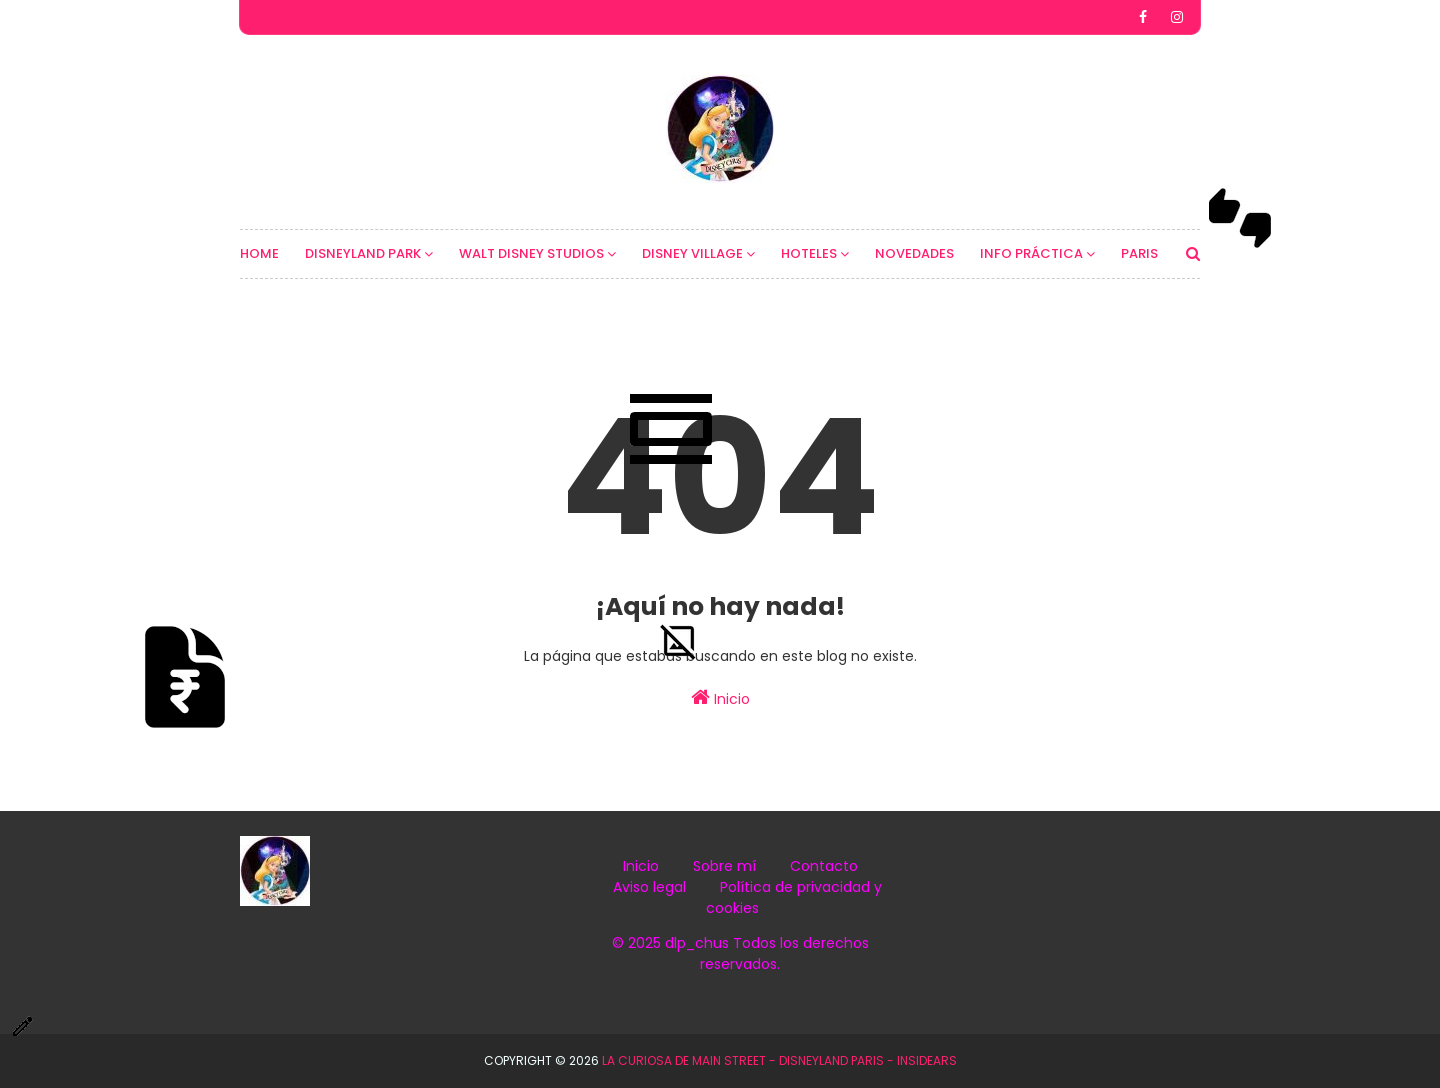 This screenshot has height=1088, width=1440. I want to click on view invoice or billing document in rupees, so click(185, 677).